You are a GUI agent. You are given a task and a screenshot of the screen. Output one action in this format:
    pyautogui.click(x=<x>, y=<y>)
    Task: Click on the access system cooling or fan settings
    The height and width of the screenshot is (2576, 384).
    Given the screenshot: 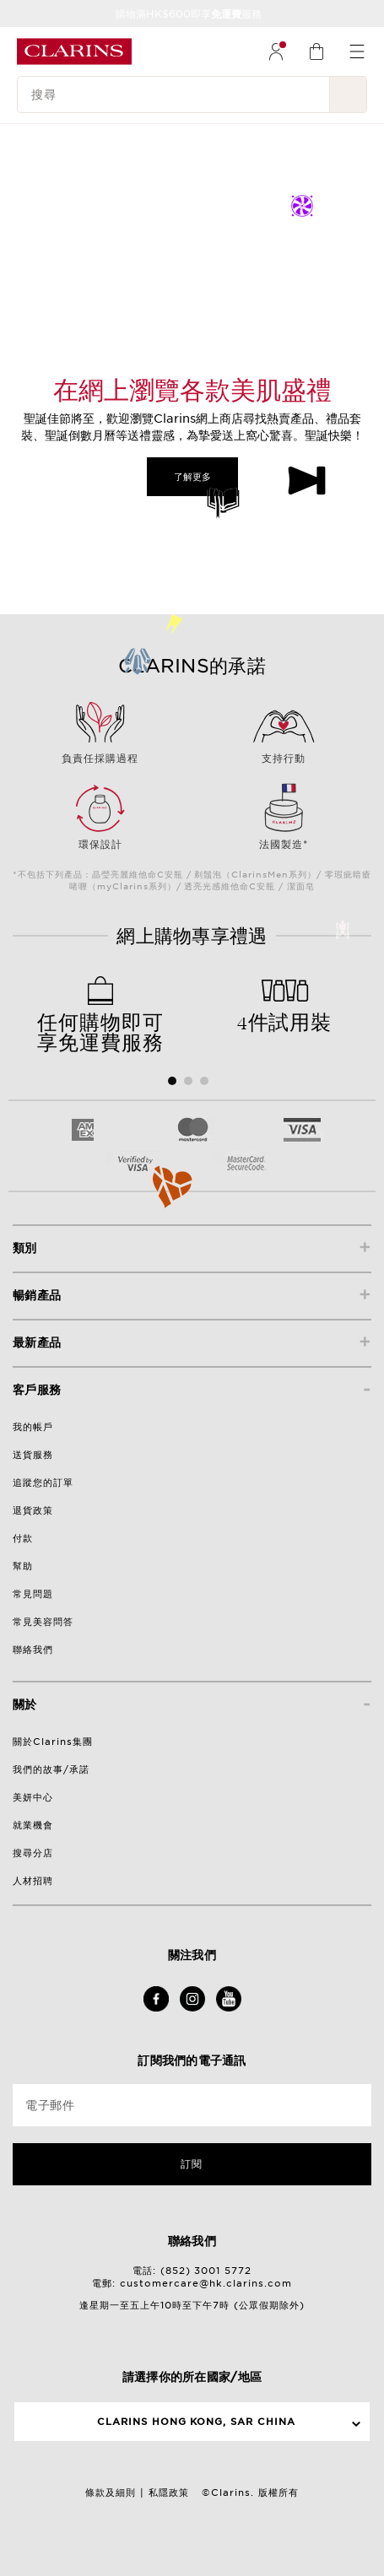 What is the action you would take?
    pyautogui.click(x=302, y=206)
    